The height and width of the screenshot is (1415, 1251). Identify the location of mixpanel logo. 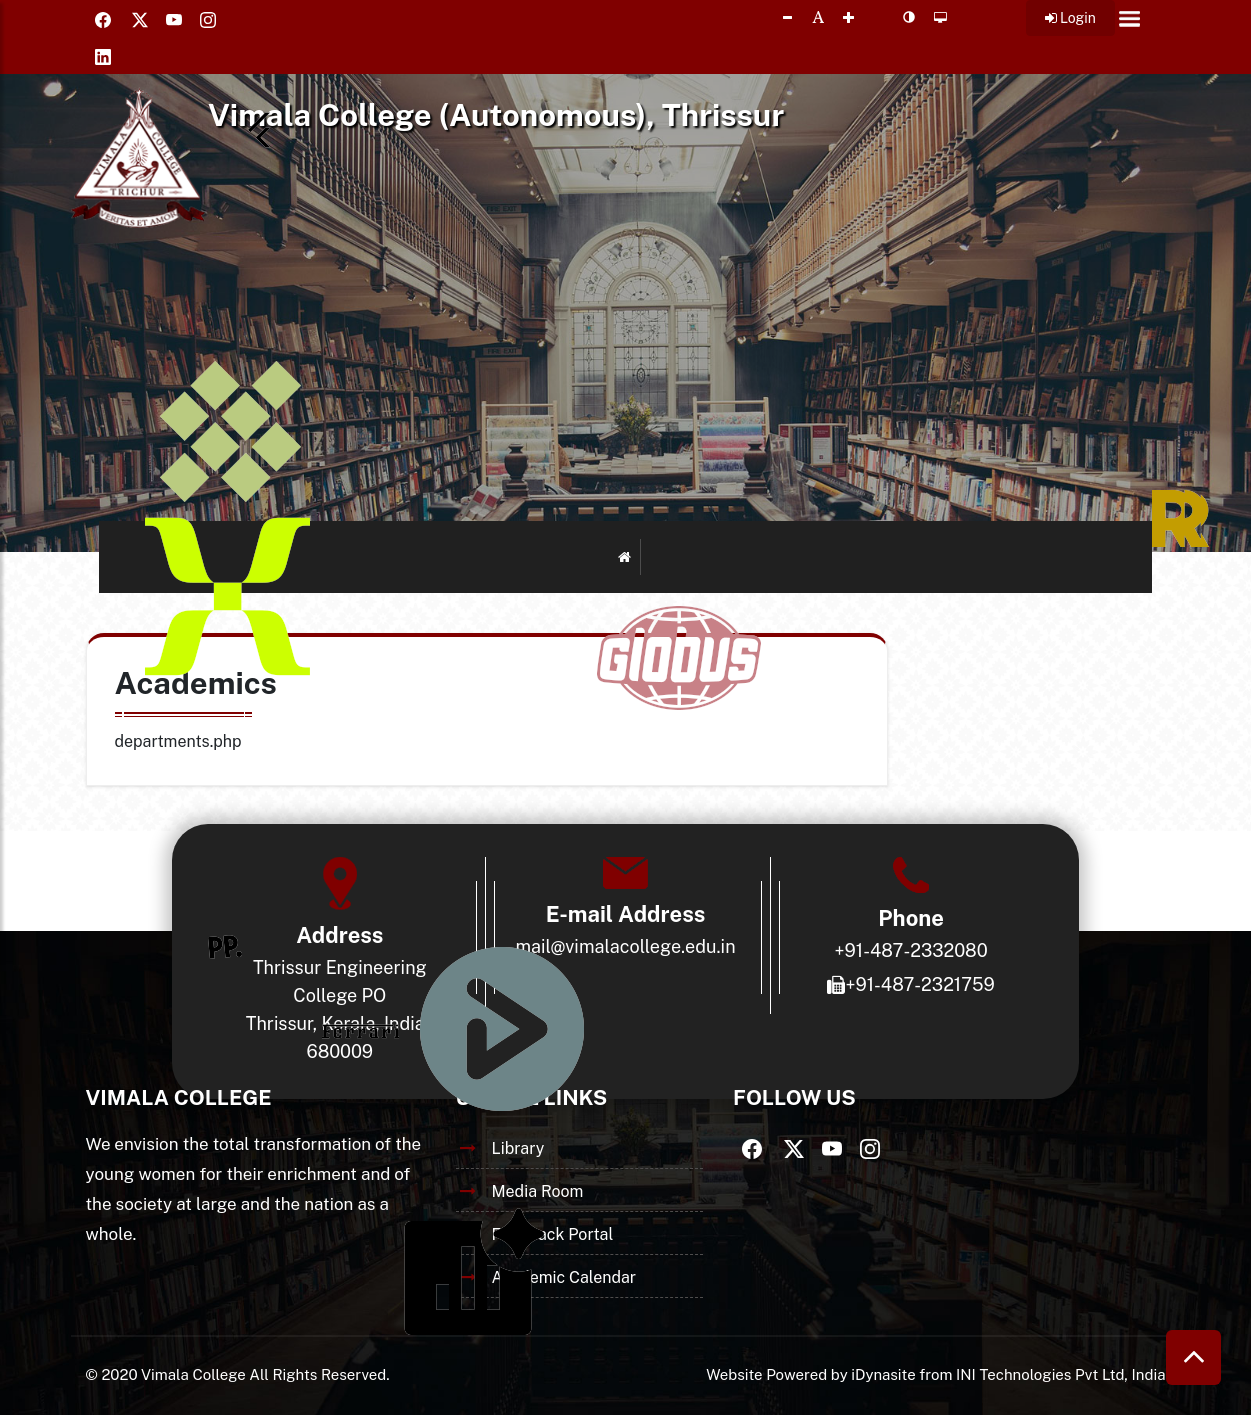
(227, 596).